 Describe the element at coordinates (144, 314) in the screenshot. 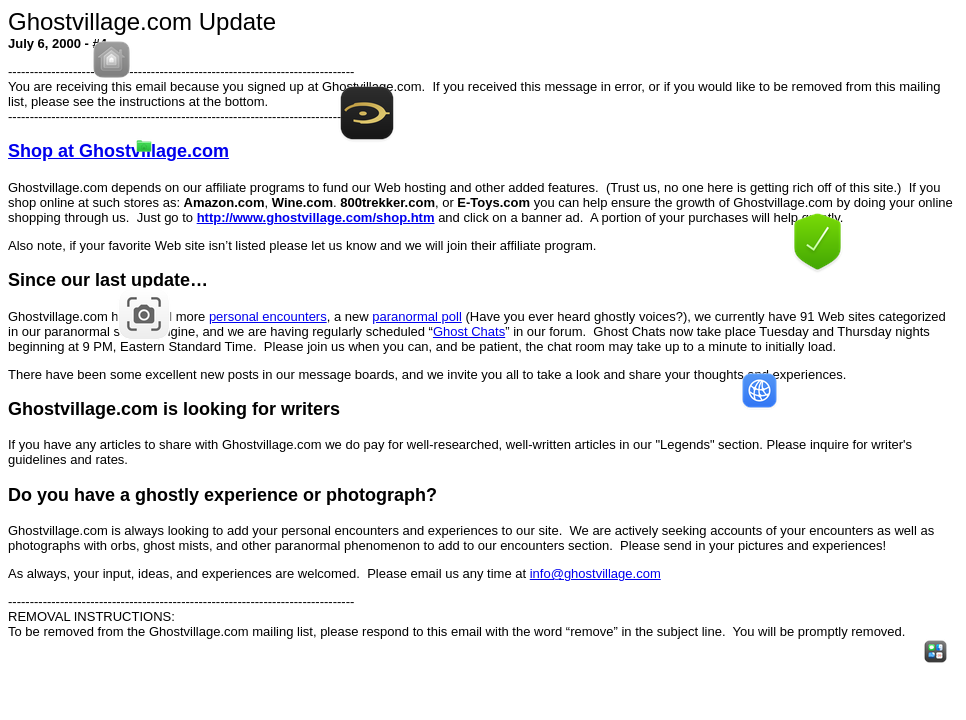

I see `open the screenshot capture tool` at that location.